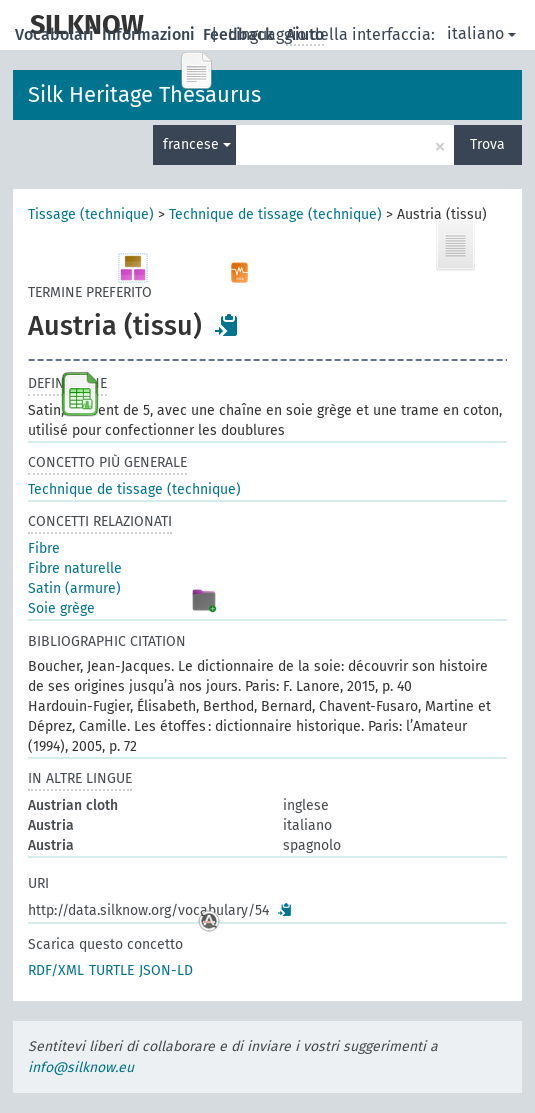 The height and width of the screenshot is (1113, 535). What do you see at coordinates (209, 921) in the screenshot?
I see `open the software updater application` at bounding box center [209, 921].